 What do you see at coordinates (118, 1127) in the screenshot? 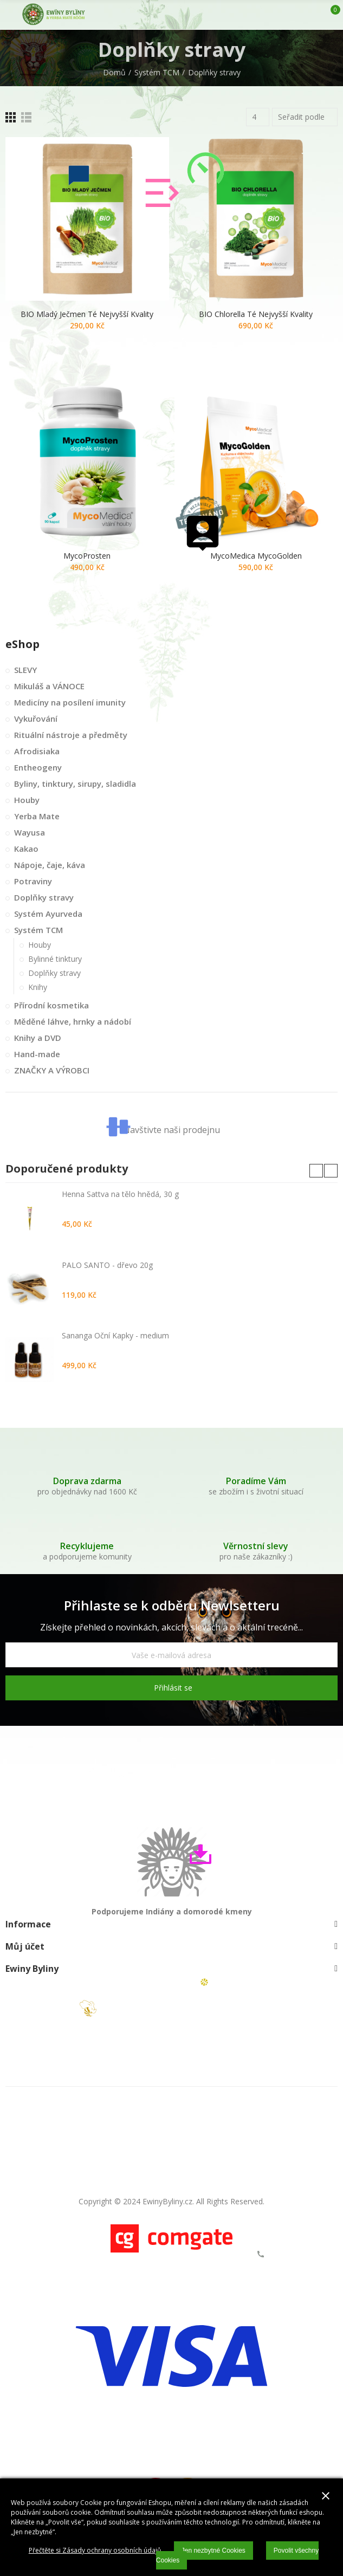
I see `align items to vertical center` at bounding box center [118, 1127].